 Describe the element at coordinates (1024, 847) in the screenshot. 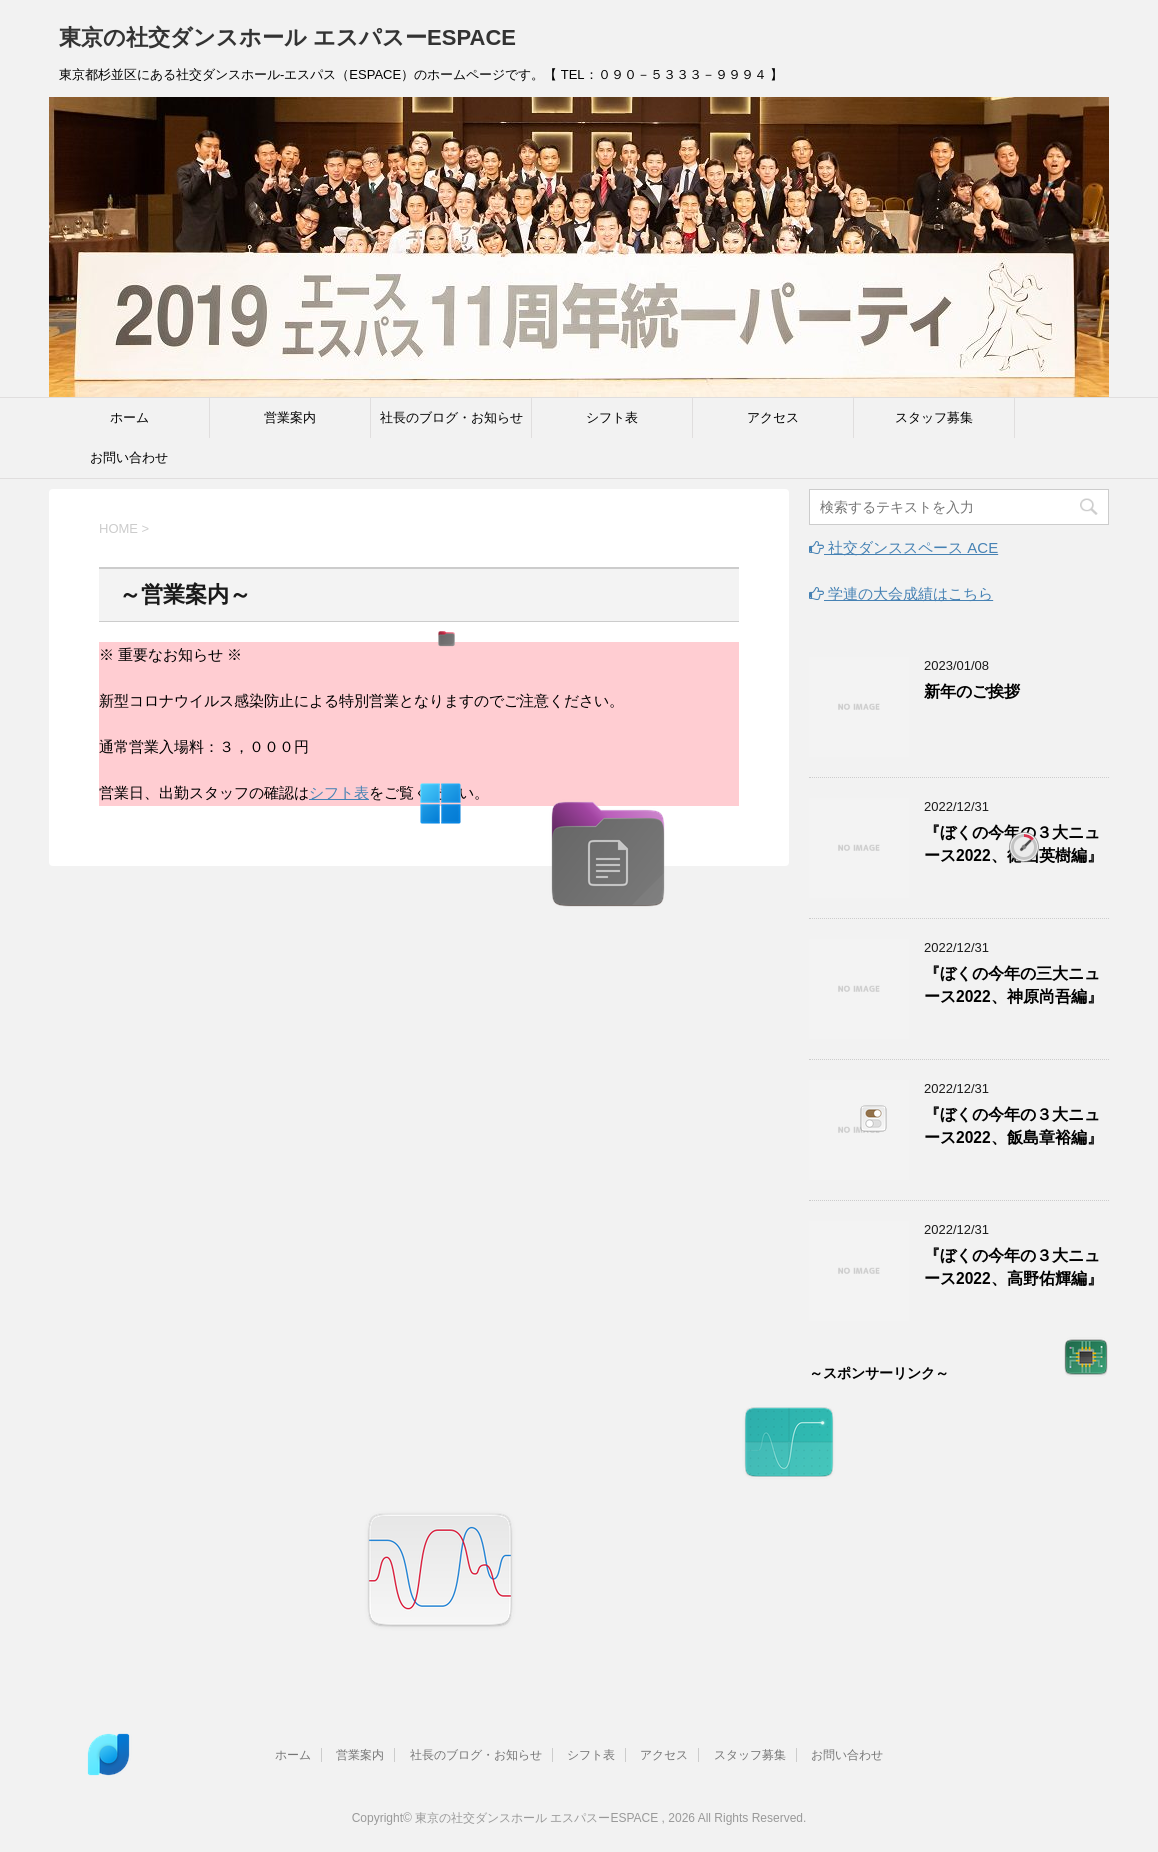

I see `open sysprof system profiler` at that location.